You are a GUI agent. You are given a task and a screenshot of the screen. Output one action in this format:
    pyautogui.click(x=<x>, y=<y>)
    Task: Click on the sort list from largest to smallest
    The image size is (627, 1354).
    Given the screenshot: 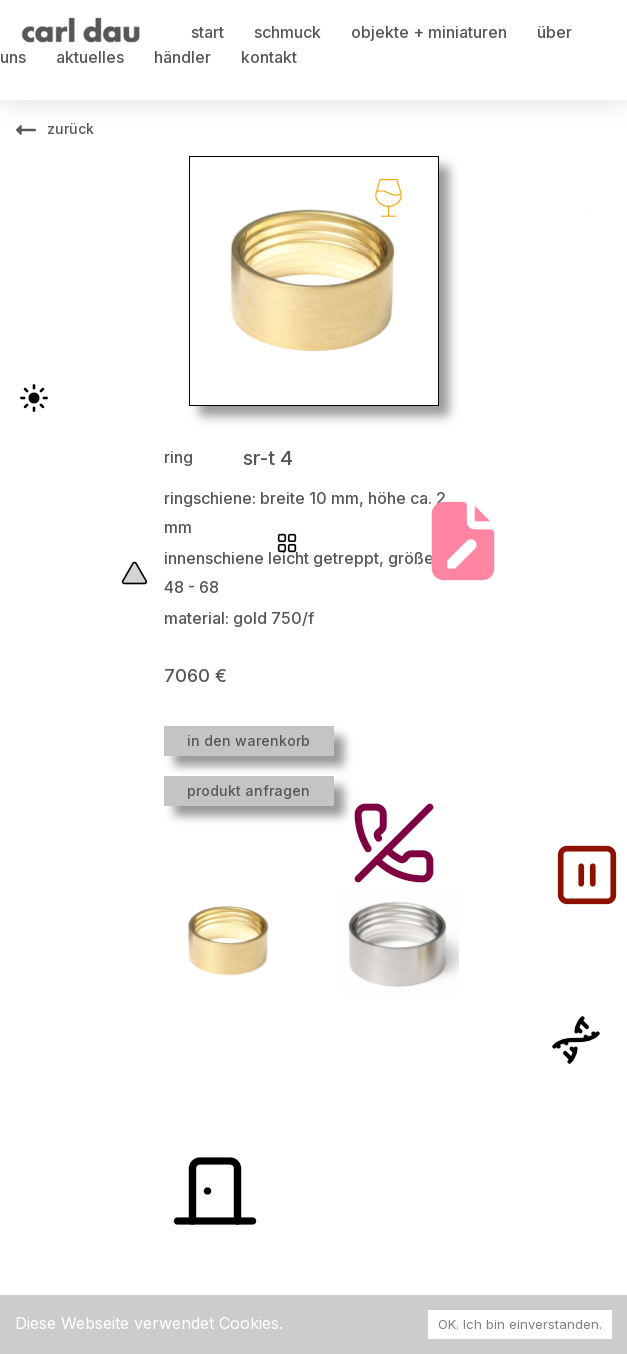 What is the action you would take?
    pyautogui.click(x=584, y=219)
    